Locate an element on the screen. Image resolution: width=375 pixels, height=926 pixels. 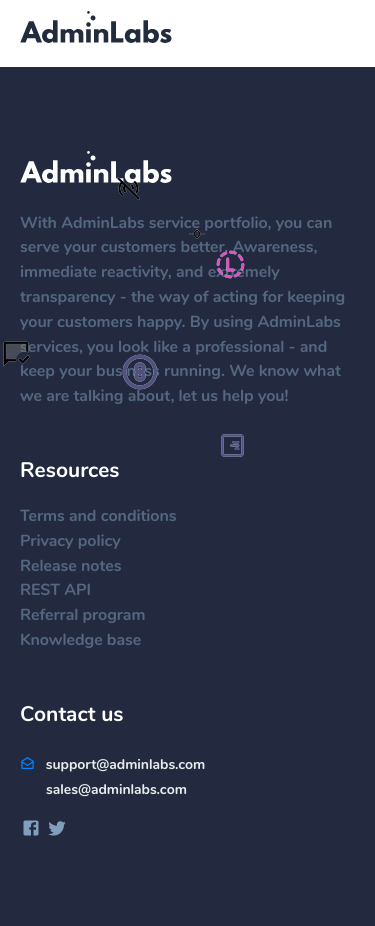
indicates a loading or in-progress state is located at coordinates (230, 264).